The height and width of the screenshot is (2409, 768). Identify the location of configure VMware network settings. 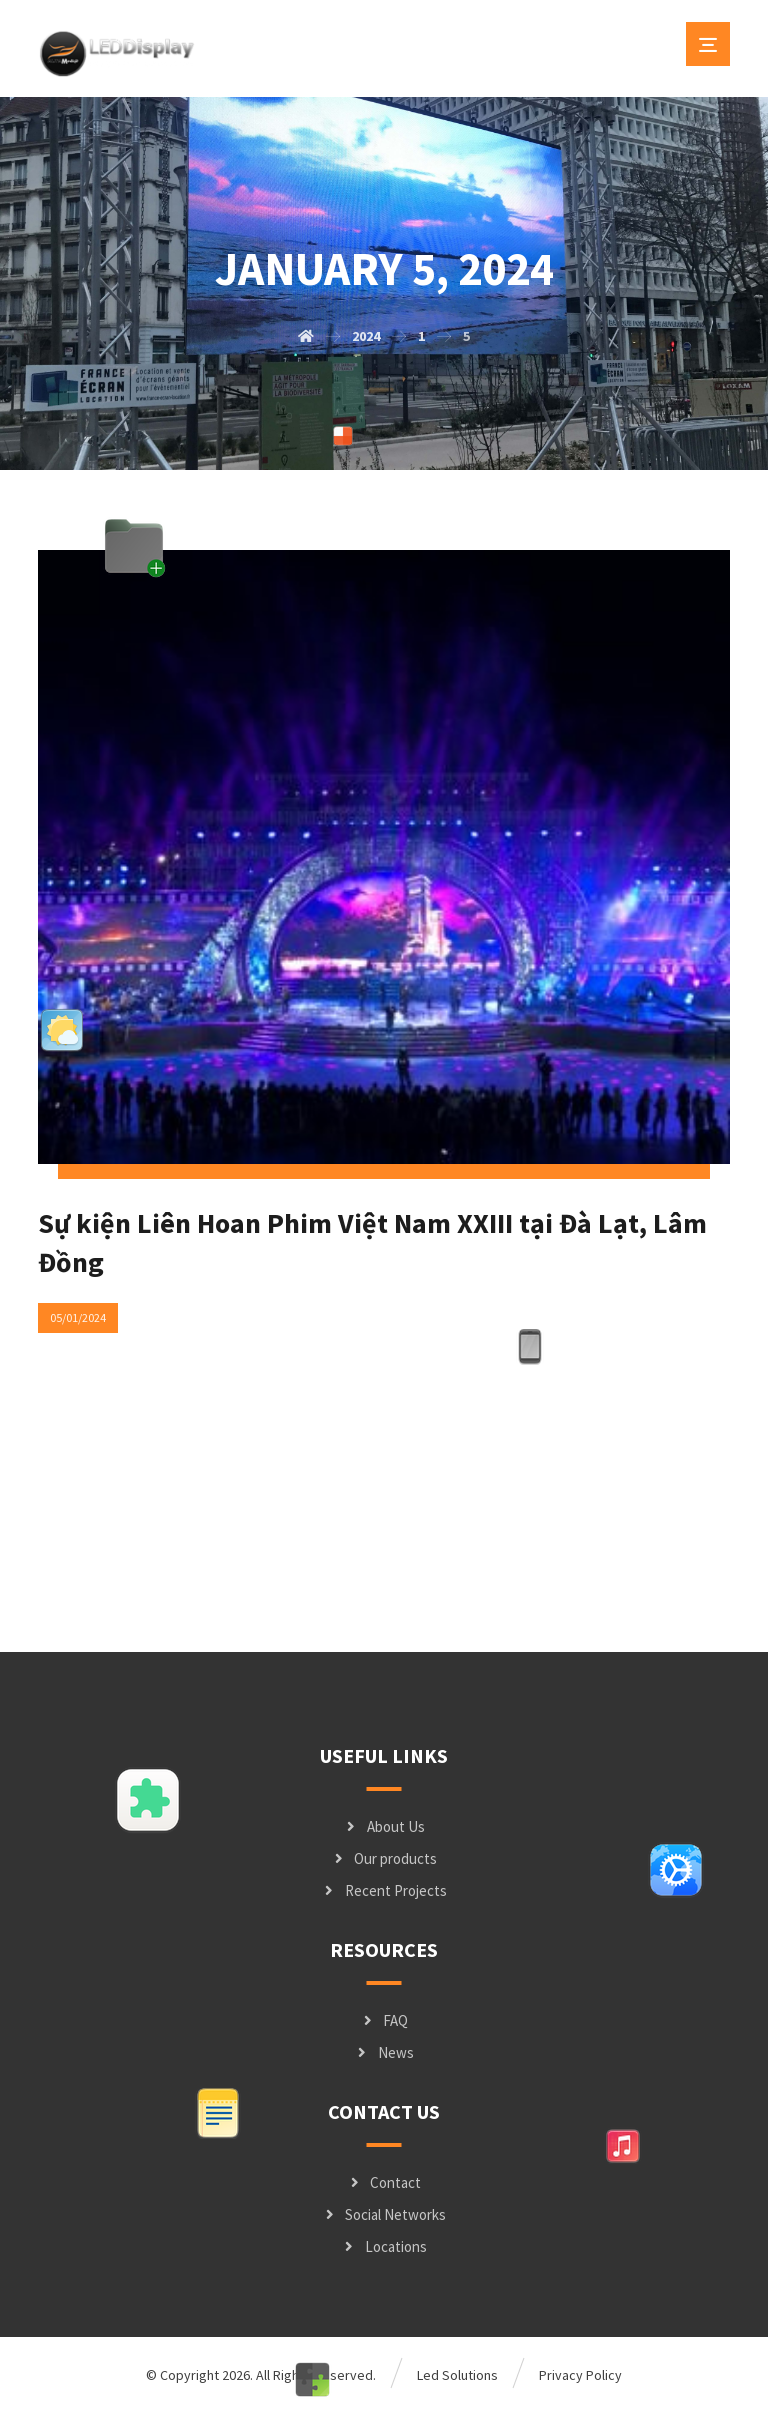
(676, 1870).